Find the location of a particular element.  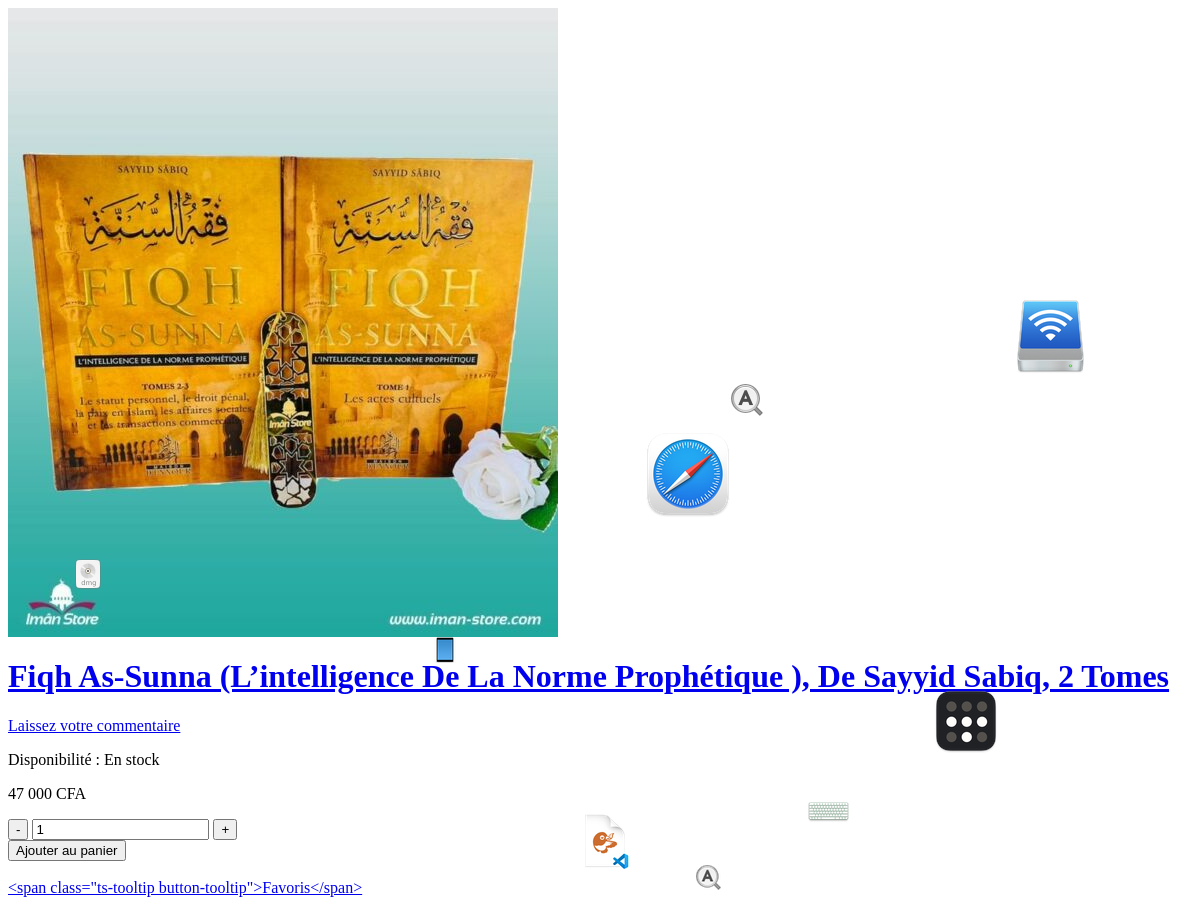

open Safari web browser is located at coordinates (688, 474).